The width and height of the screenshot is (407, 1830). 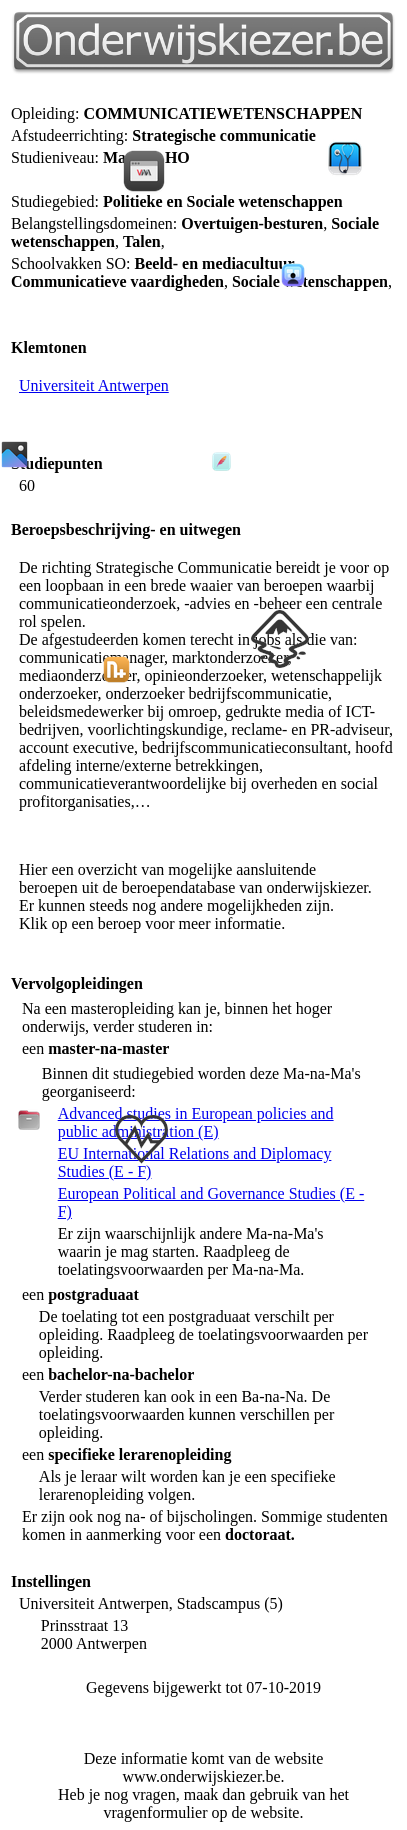 I want to click on open the screen sharing app, so click(x=293, y=275).